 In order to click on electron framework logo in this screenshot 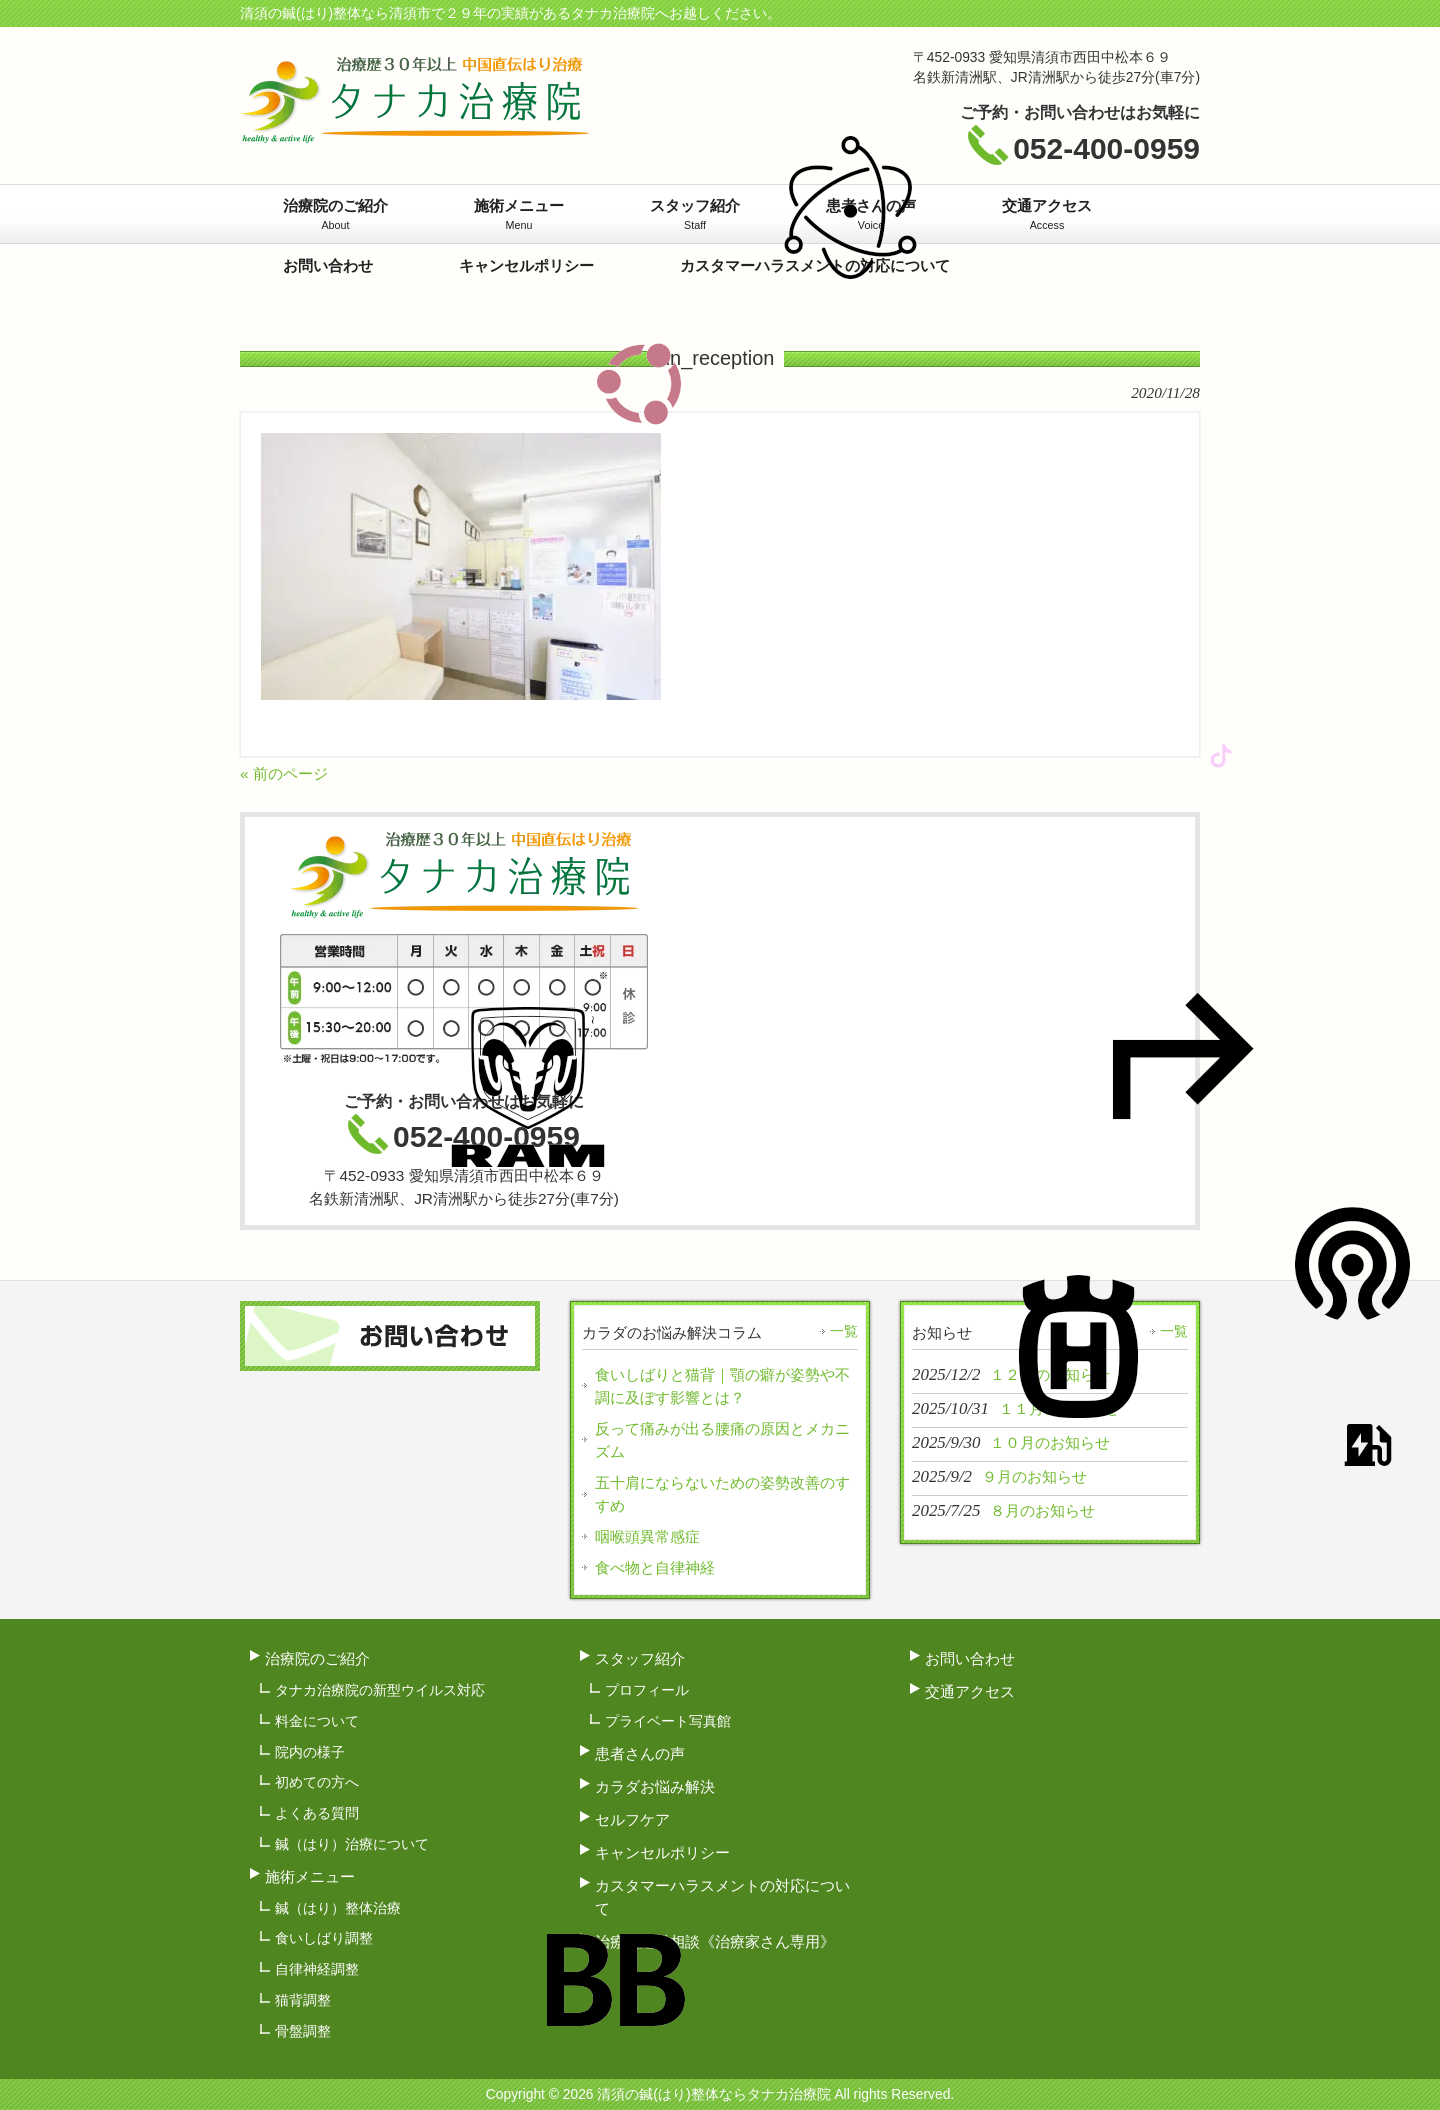, I will do `click(850, 207)`.